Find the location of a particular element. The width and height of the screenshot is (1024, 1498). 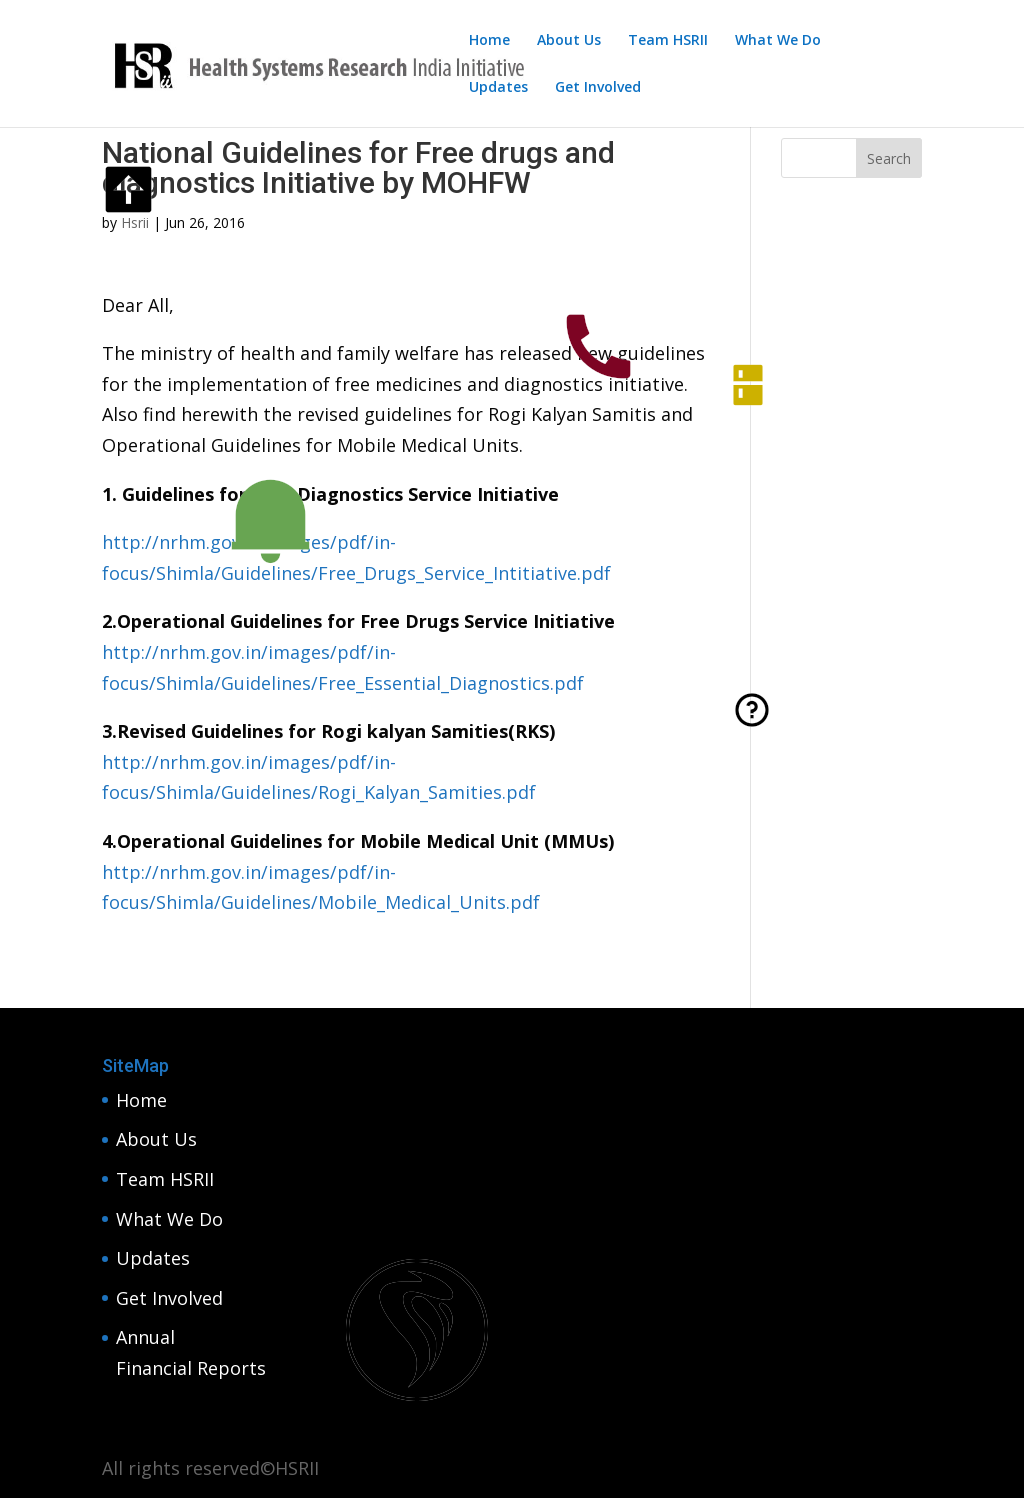

view your notifications is located at coordinates (270, 518).